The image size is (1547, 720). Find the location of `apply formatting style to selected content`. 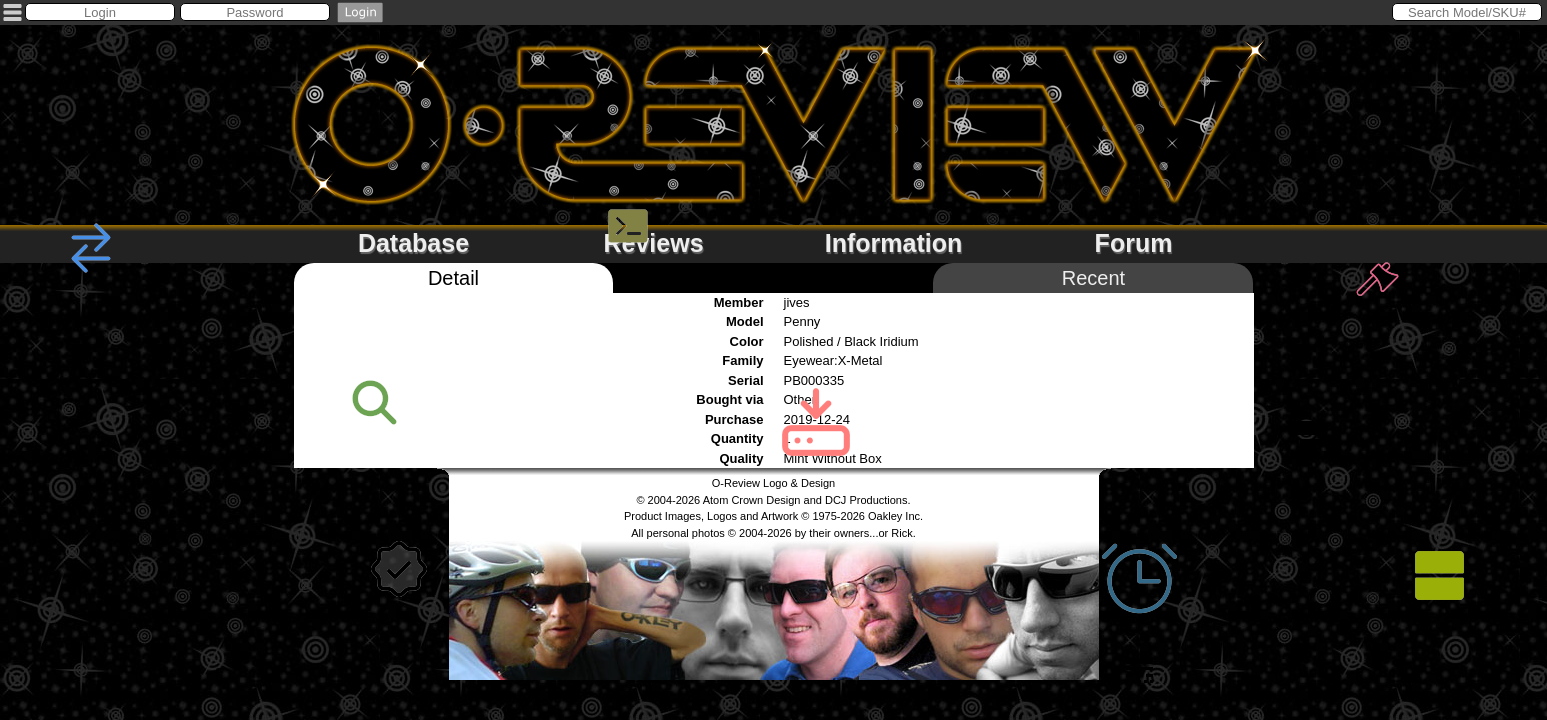

apply formatting style to selected content is located at coordinates (1306, 443).